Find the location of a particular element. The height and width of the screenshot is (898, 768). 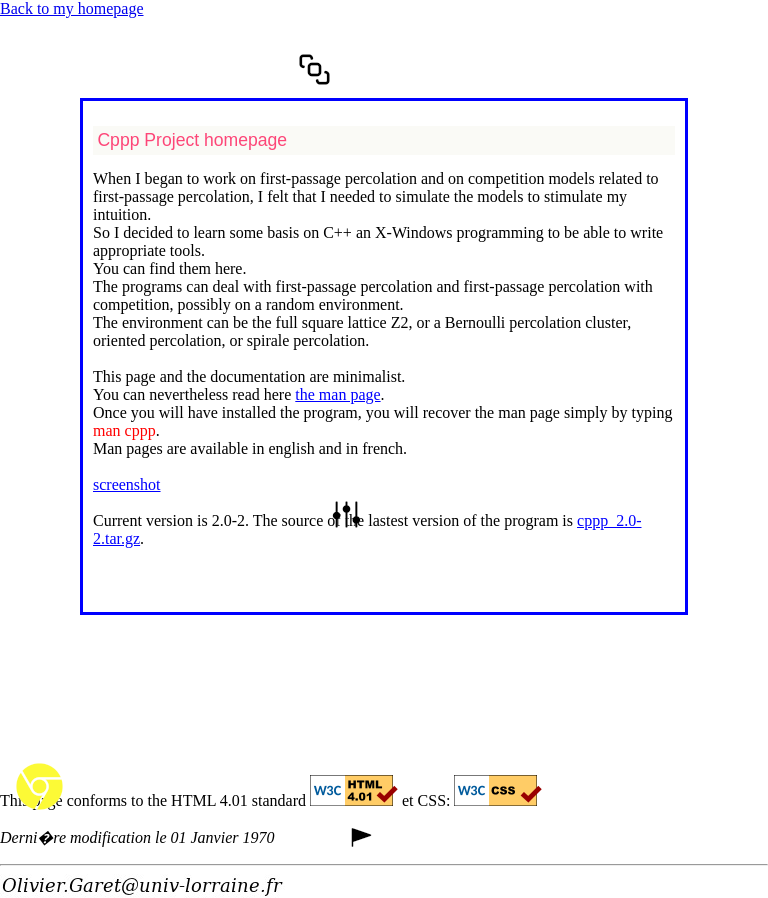

adjust settings or preferences is located at coordinates (346, 514).